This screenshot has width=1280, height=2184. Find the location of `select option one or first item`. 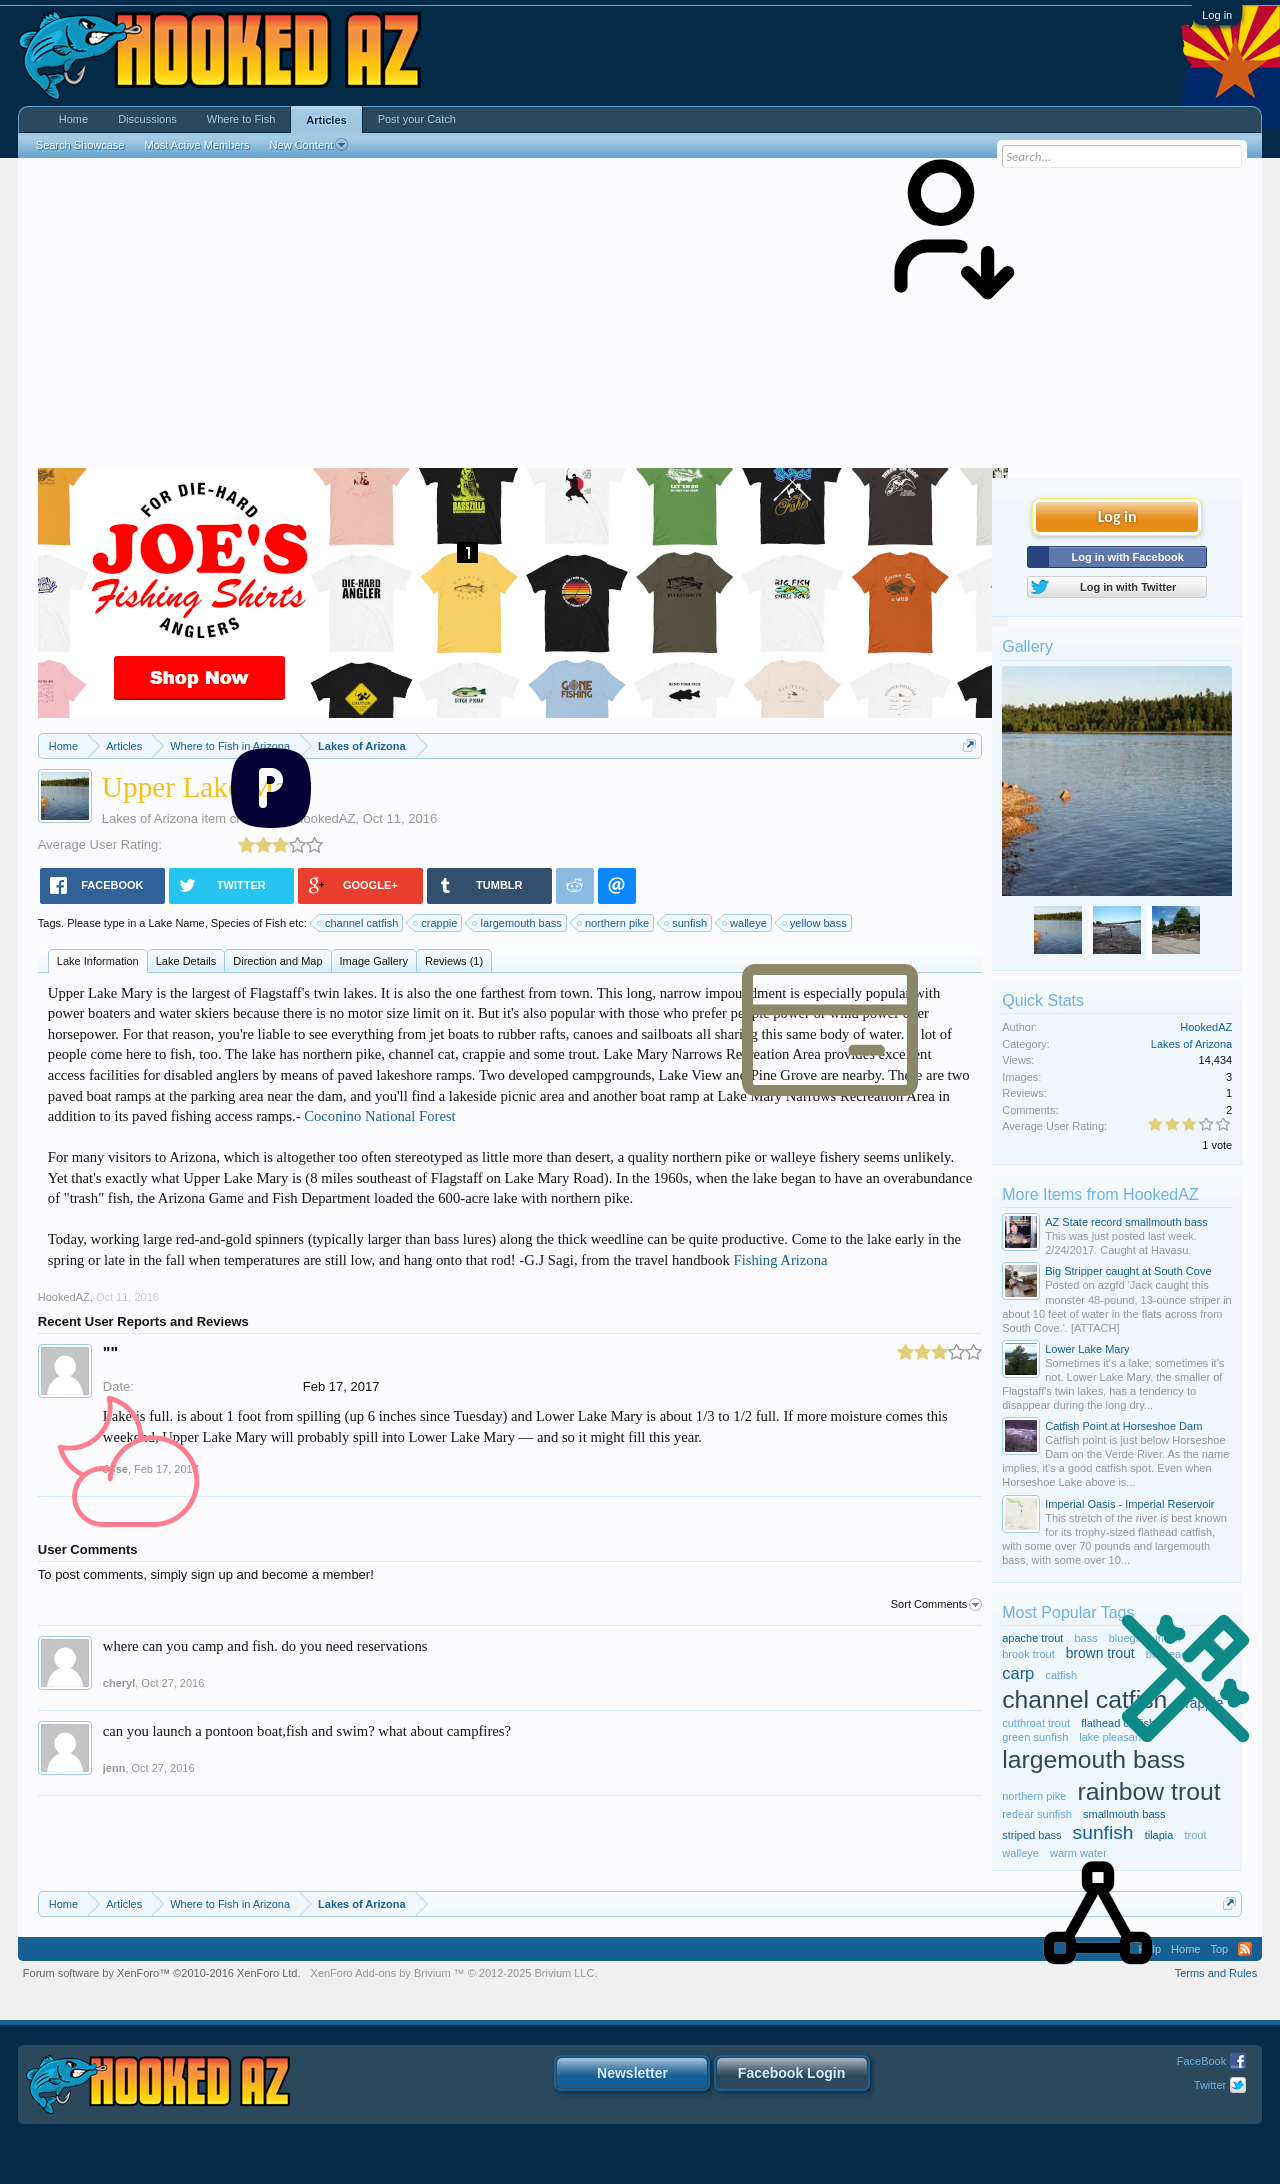

select option one or first item is located at coordinates (468, 553).